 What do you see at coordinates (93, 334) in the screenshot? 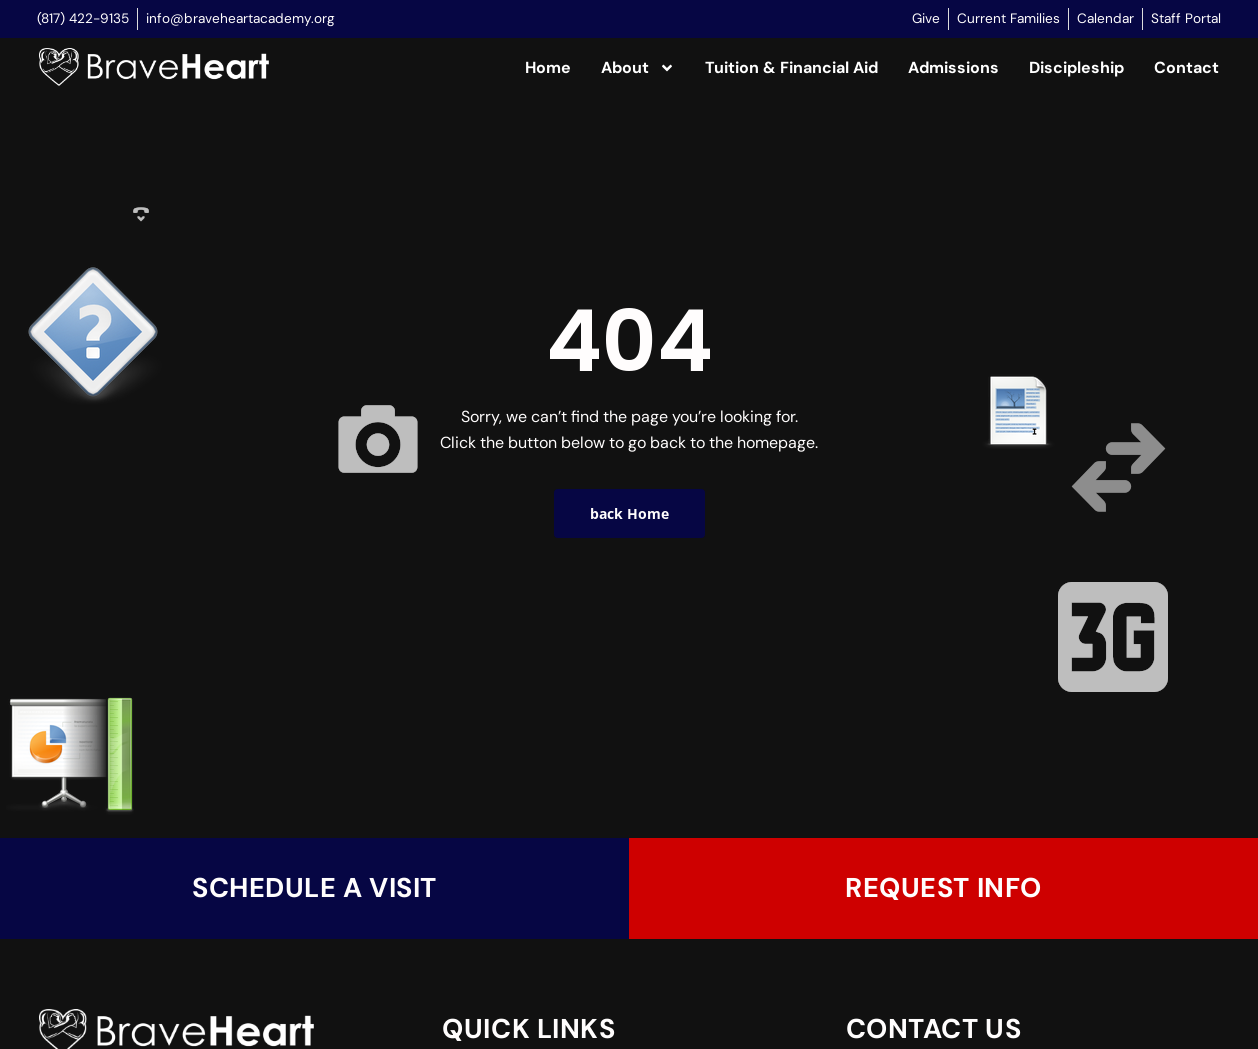
I see `indicates a help or information dialog` at bounding box center [93, 334].